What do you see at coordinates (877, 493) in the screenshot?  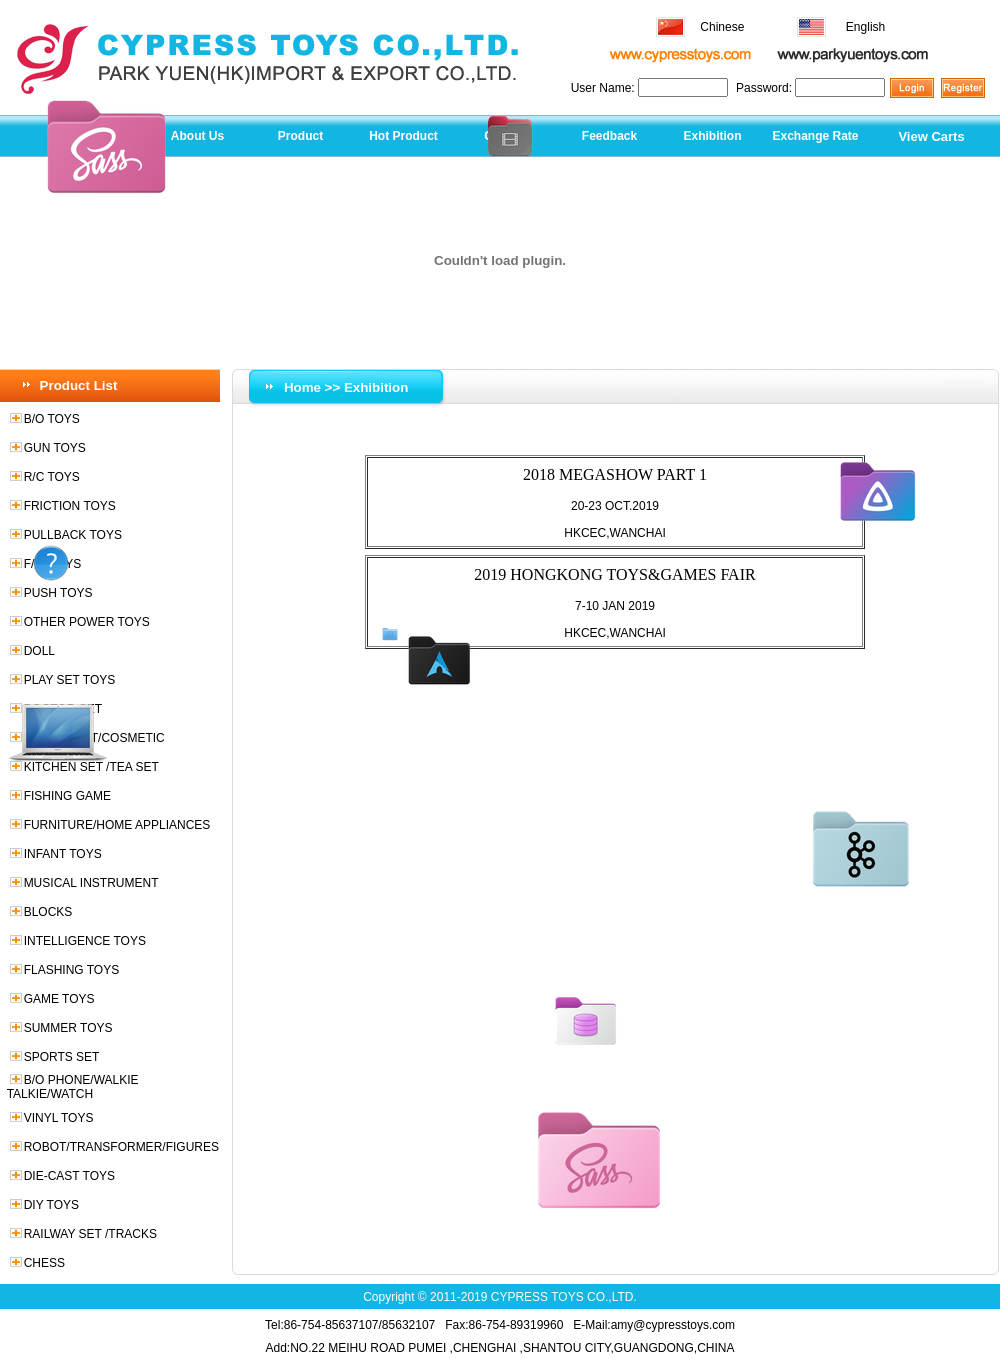 I see `open jellyfin media server folder` at bounding box center [877, 493].